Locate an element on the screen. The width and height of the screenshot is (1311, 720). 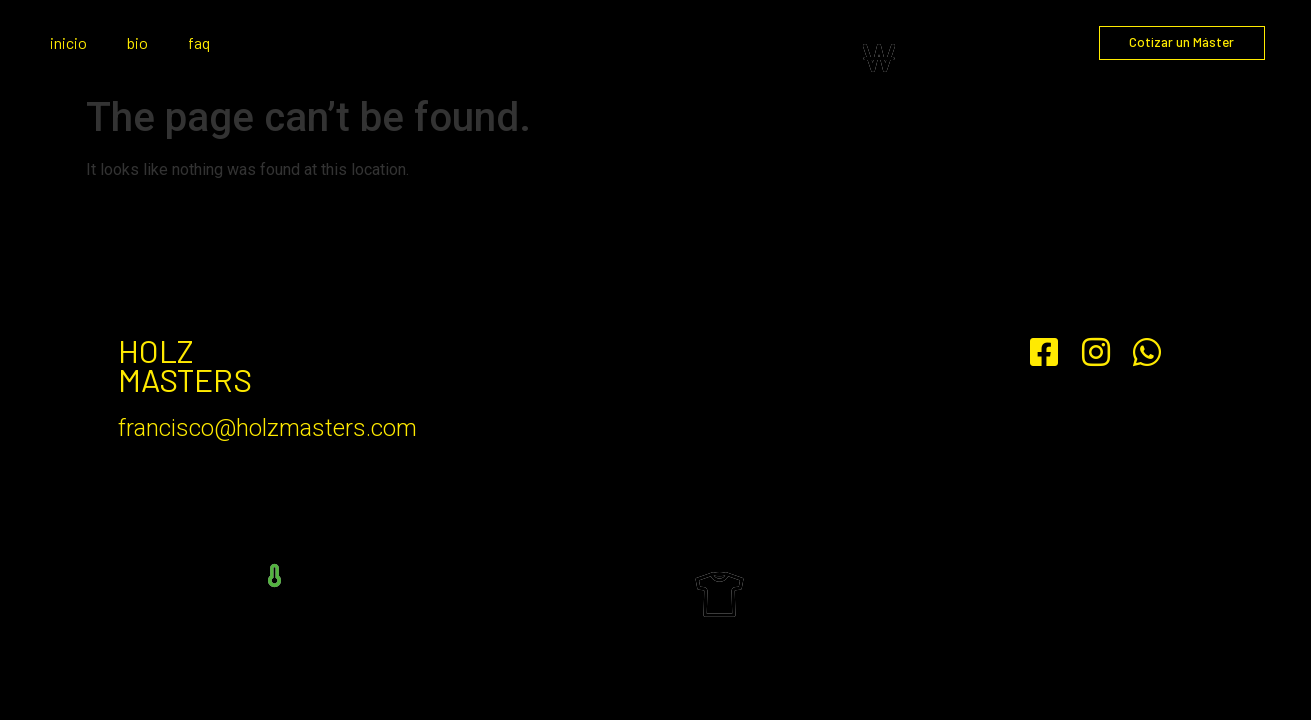
indicates south korean won currency is located at coordinates (879, 58).